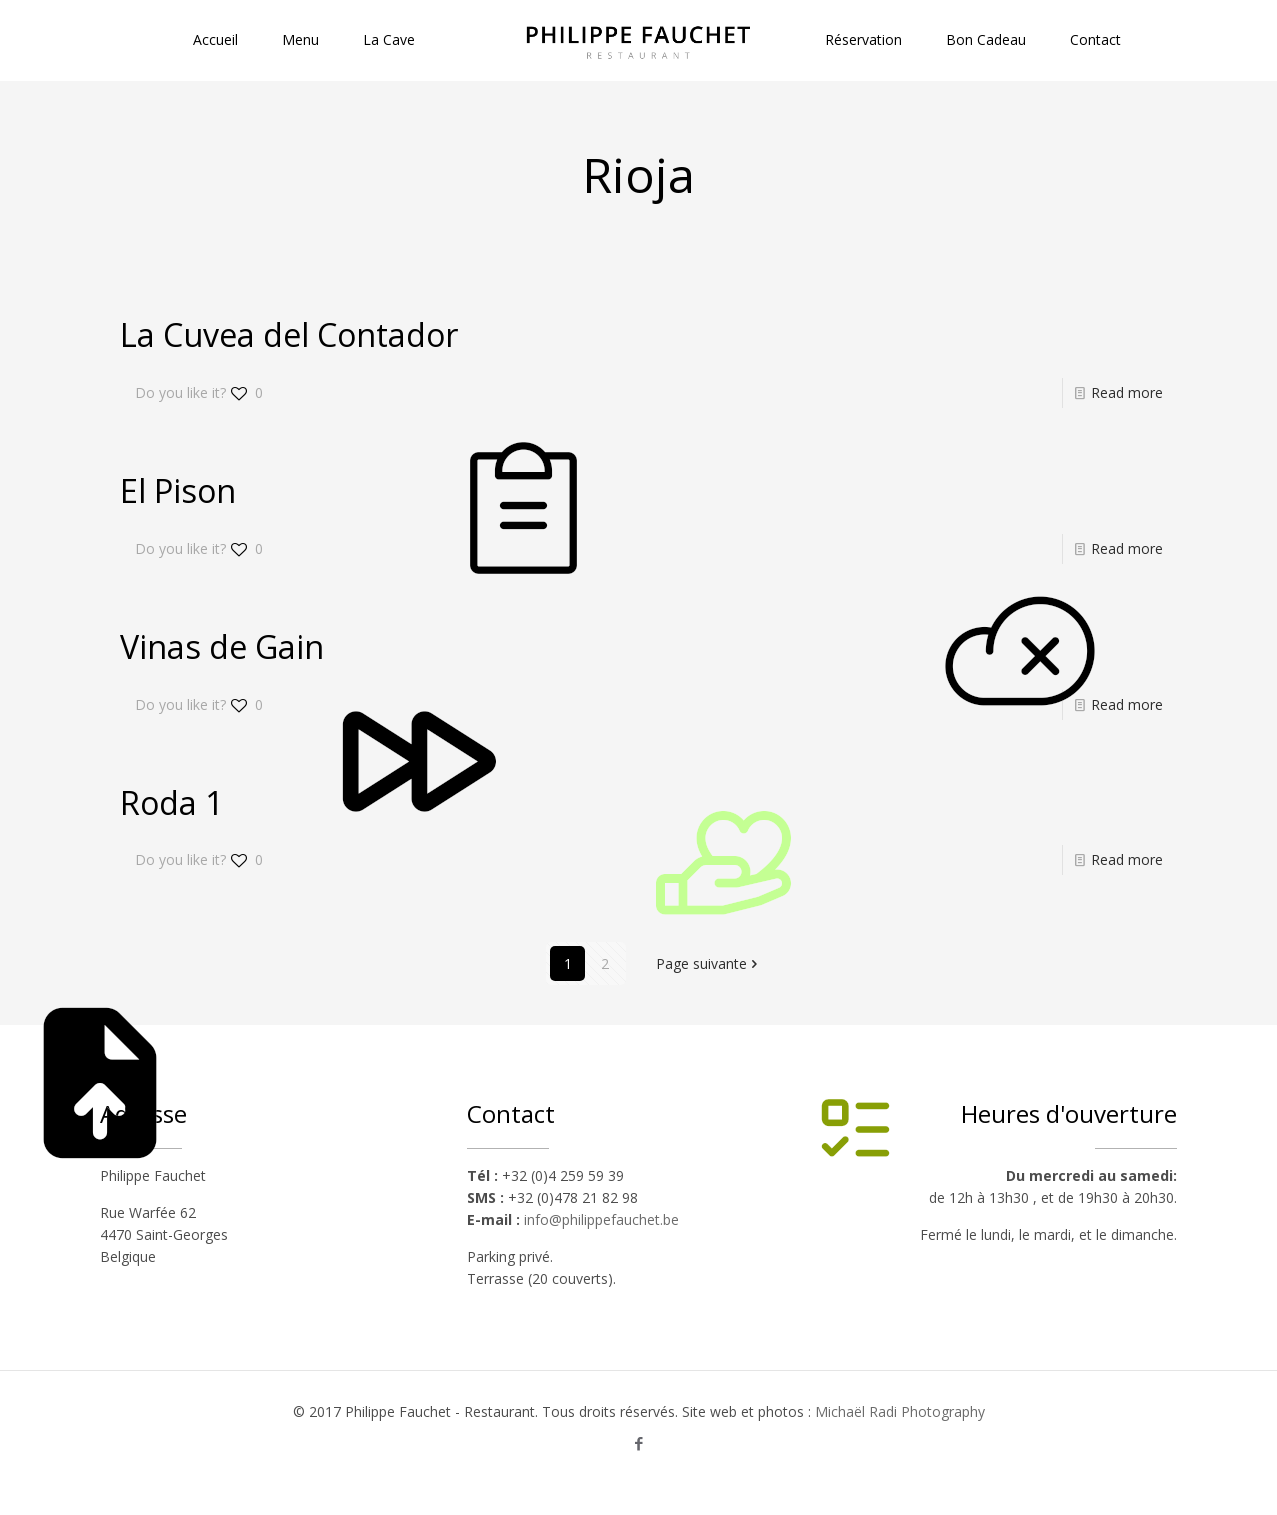 This screenshot has height=1515, width=1277. Describe the element at coordinates (100, 1083) in the screenshot. I see `upload a file` at that location.